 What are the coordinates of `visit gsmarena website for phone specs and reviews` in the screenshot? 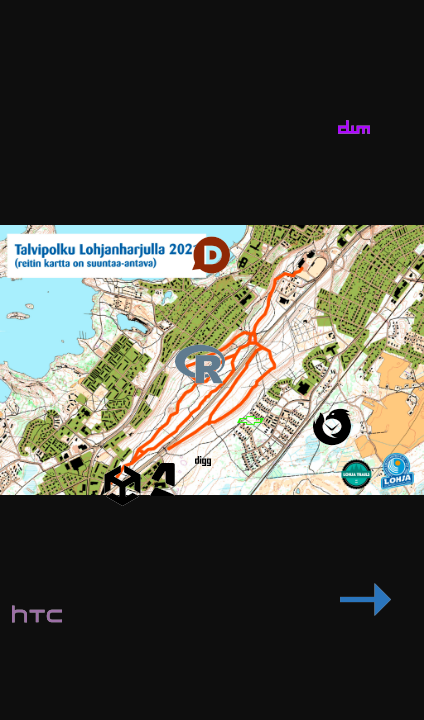 It's located at (162, 479).